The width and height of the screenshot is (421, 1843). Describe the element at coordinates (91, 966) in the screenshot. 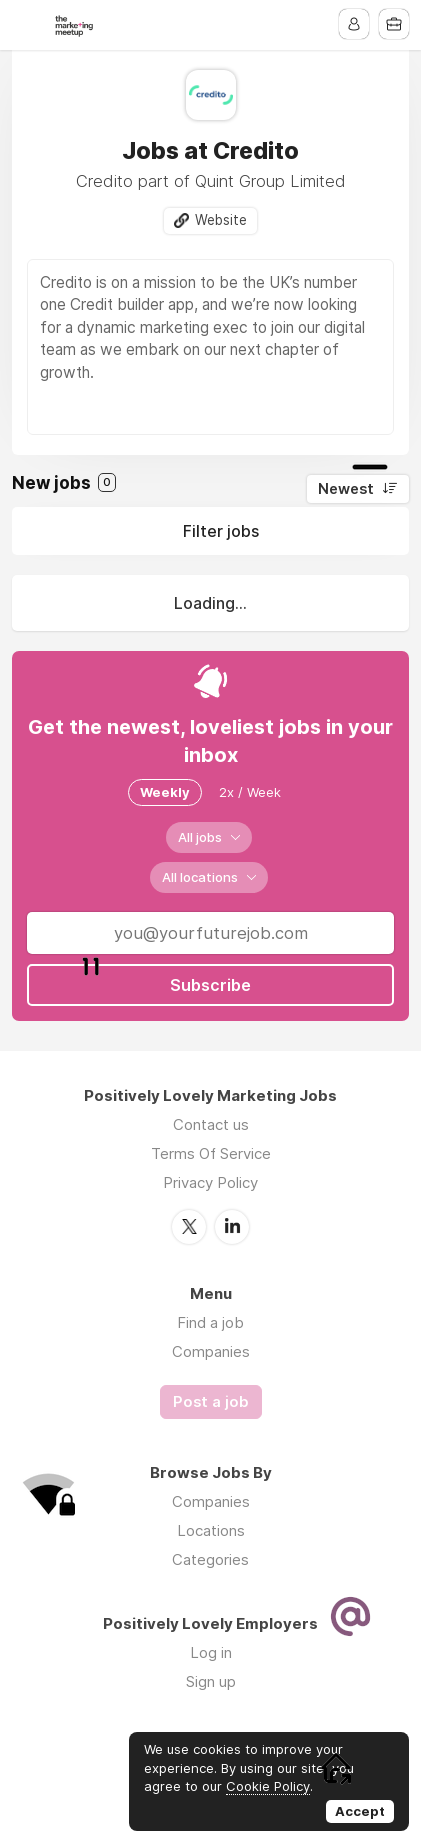

I see `indicates item number 11 in a list or sequence` at that location.